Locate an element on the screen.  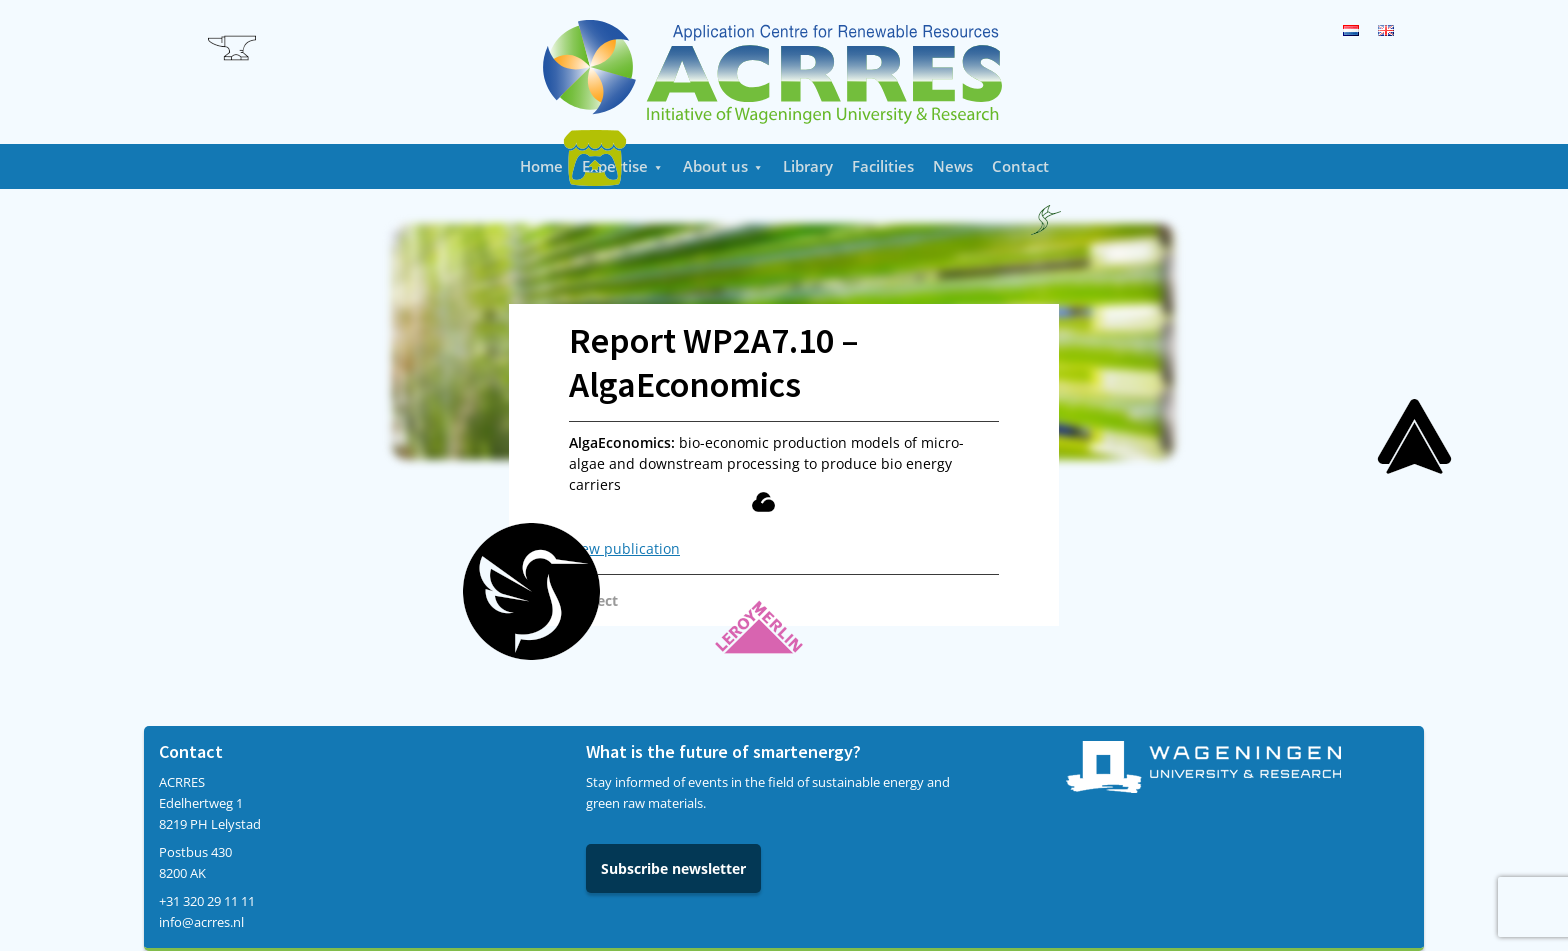
visit itch.io indie game marketplace is located at coordinates (595, 158).